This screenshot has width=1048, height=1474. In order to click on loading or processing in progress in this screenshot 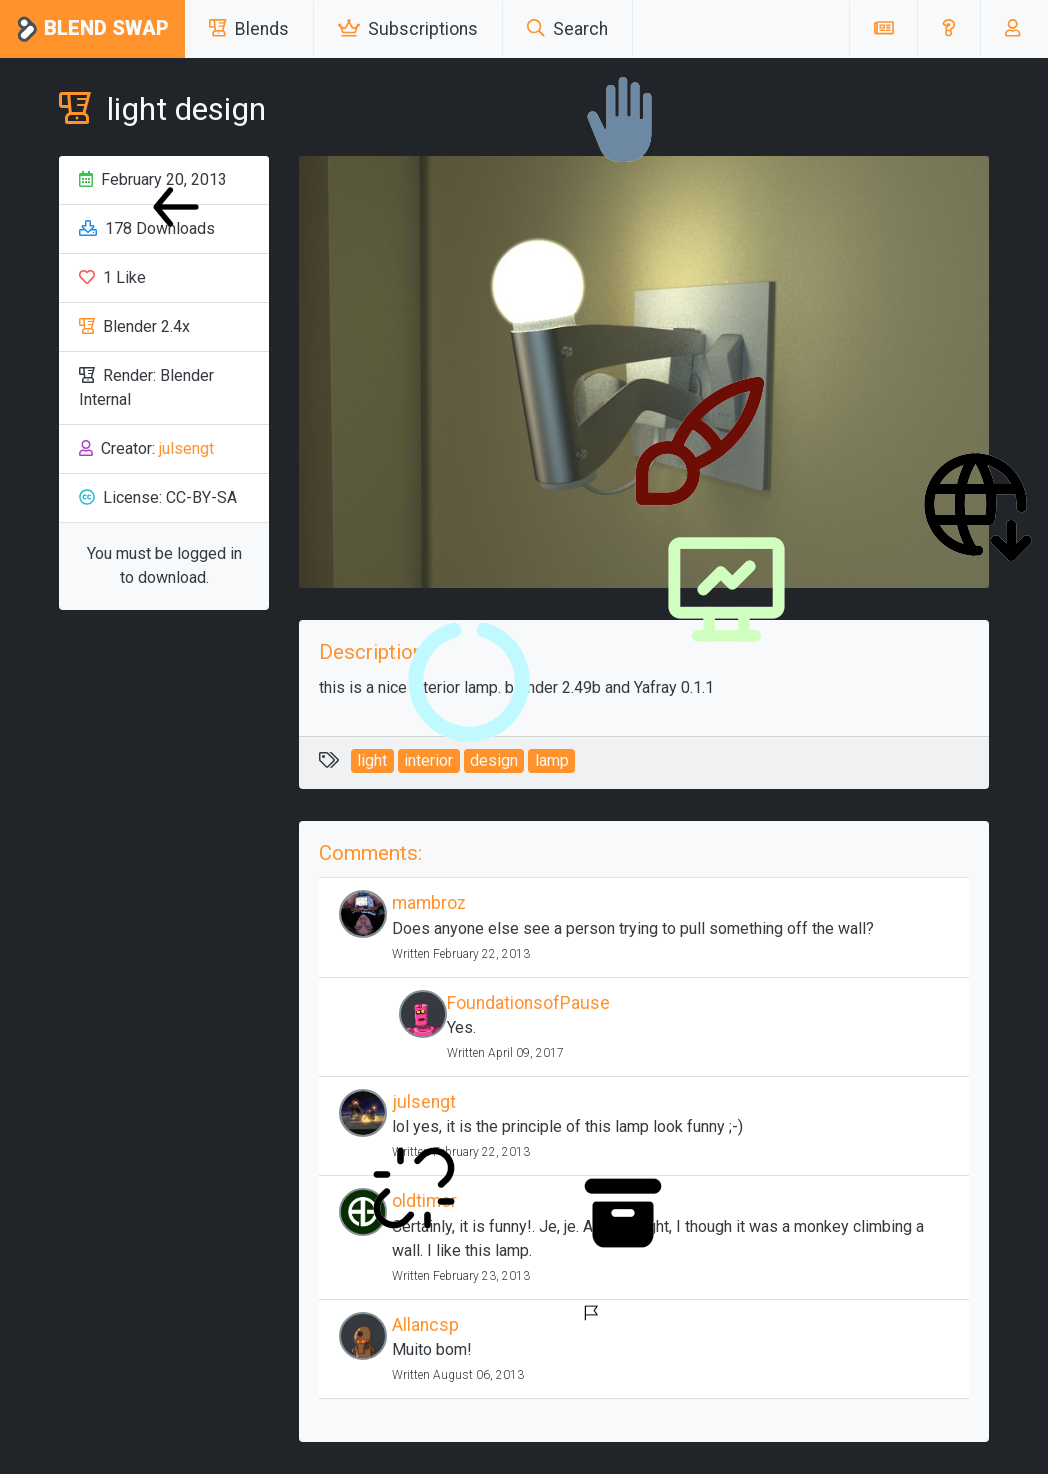, I will do `click(469, 681)`.